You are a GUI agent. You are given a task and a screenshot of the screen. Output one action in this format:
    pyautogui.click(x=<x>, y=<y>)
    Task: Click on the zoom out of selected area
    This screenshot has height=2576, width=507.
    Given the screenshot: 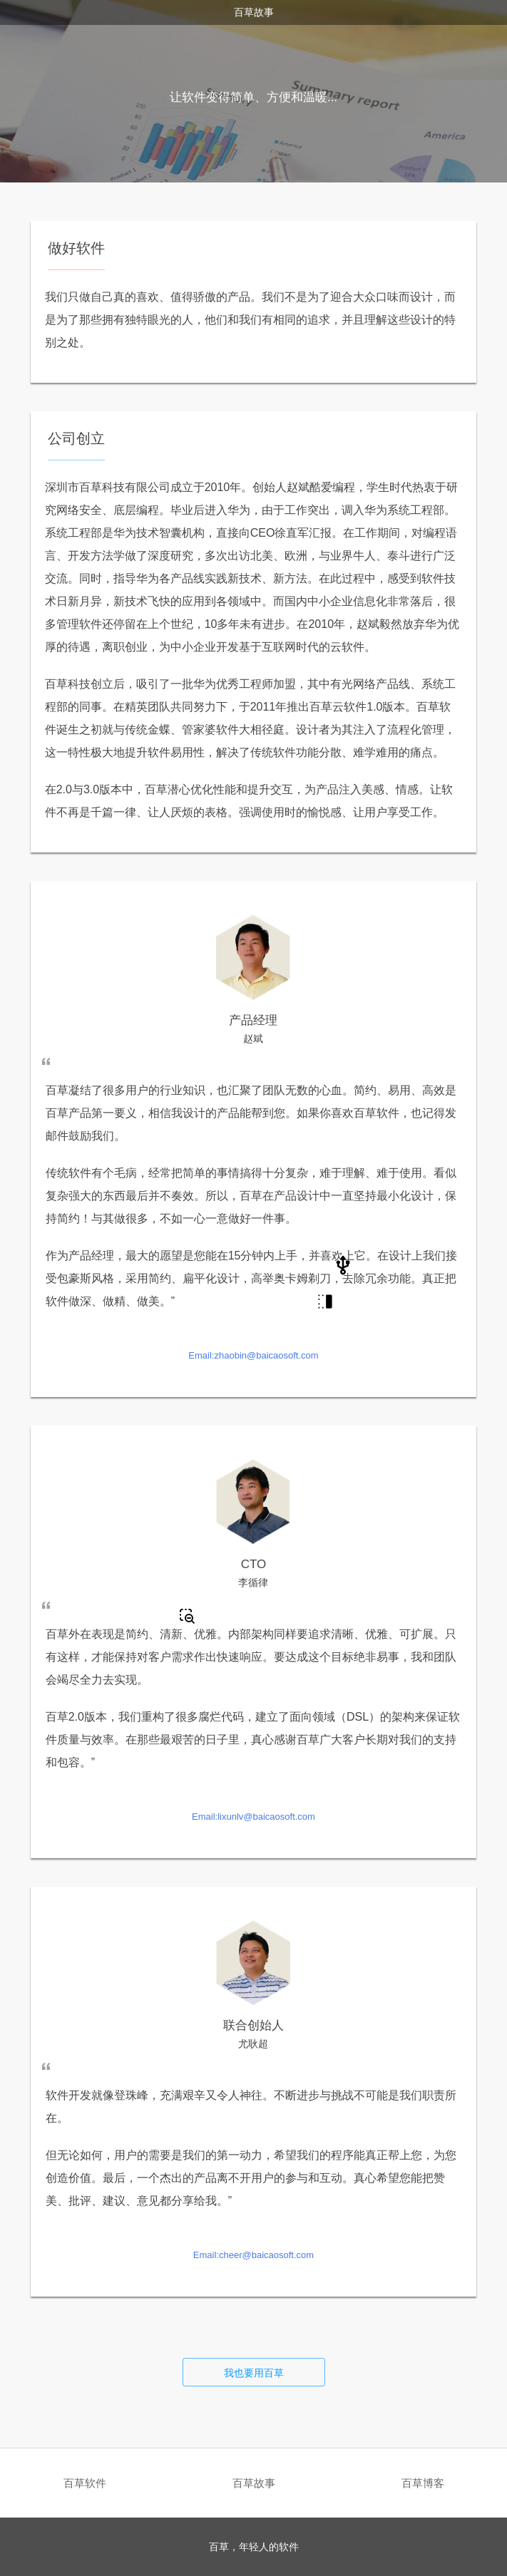 What is the action you would take?
    pyautogui.click(x=187, y=1616)
    